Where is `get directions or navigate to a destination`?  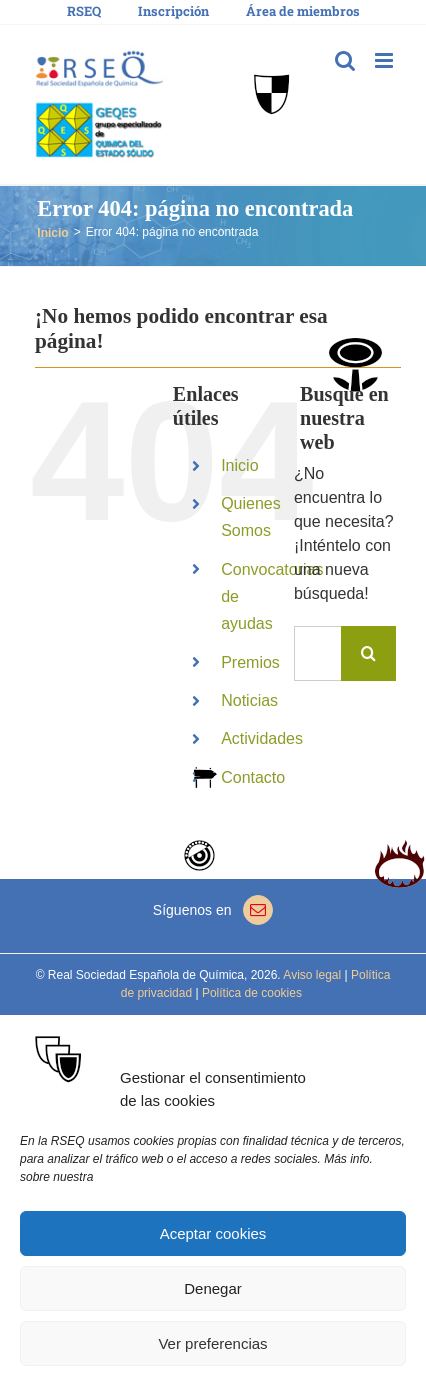 get directions or navigate to a destination is located at coordinates (205, 776).